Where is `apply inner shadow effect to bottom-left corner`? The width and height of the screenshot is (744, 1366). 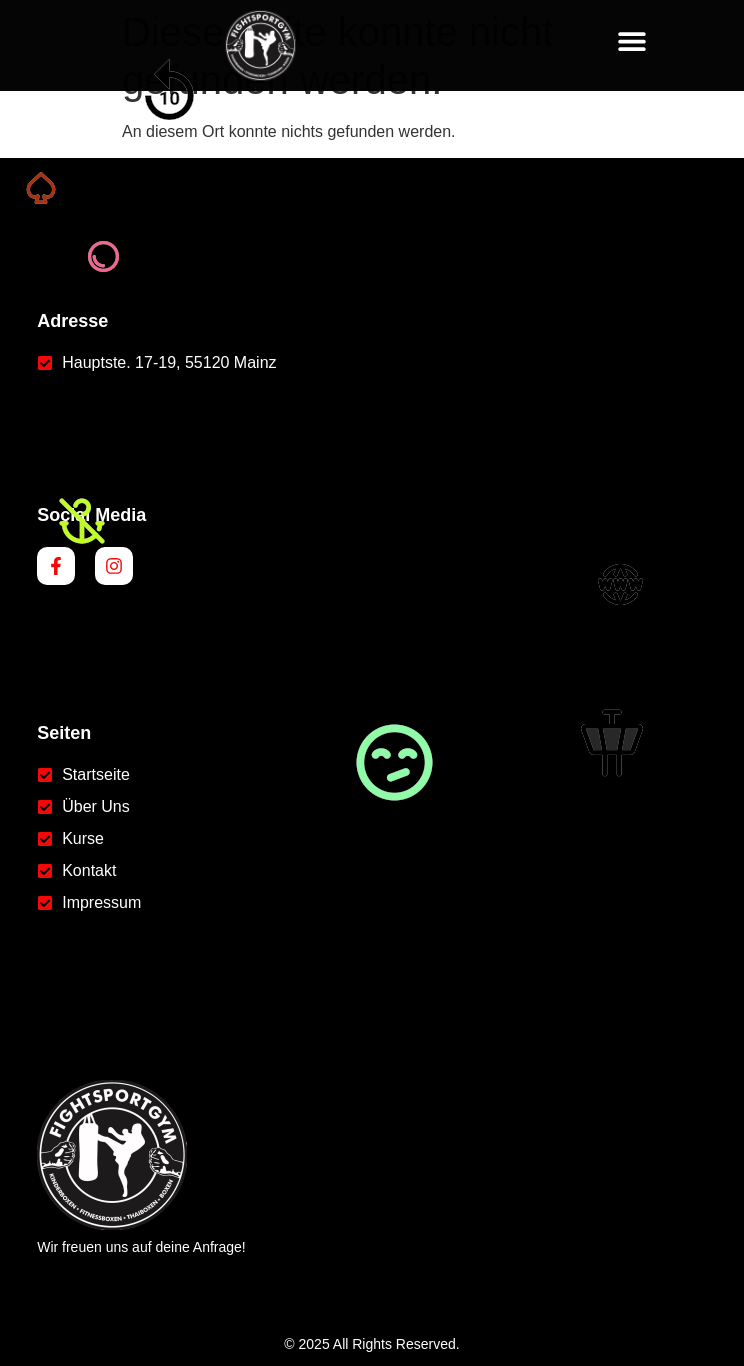
apply inner shadow effect to bottom-left corner is located at coordinates (103, 256).